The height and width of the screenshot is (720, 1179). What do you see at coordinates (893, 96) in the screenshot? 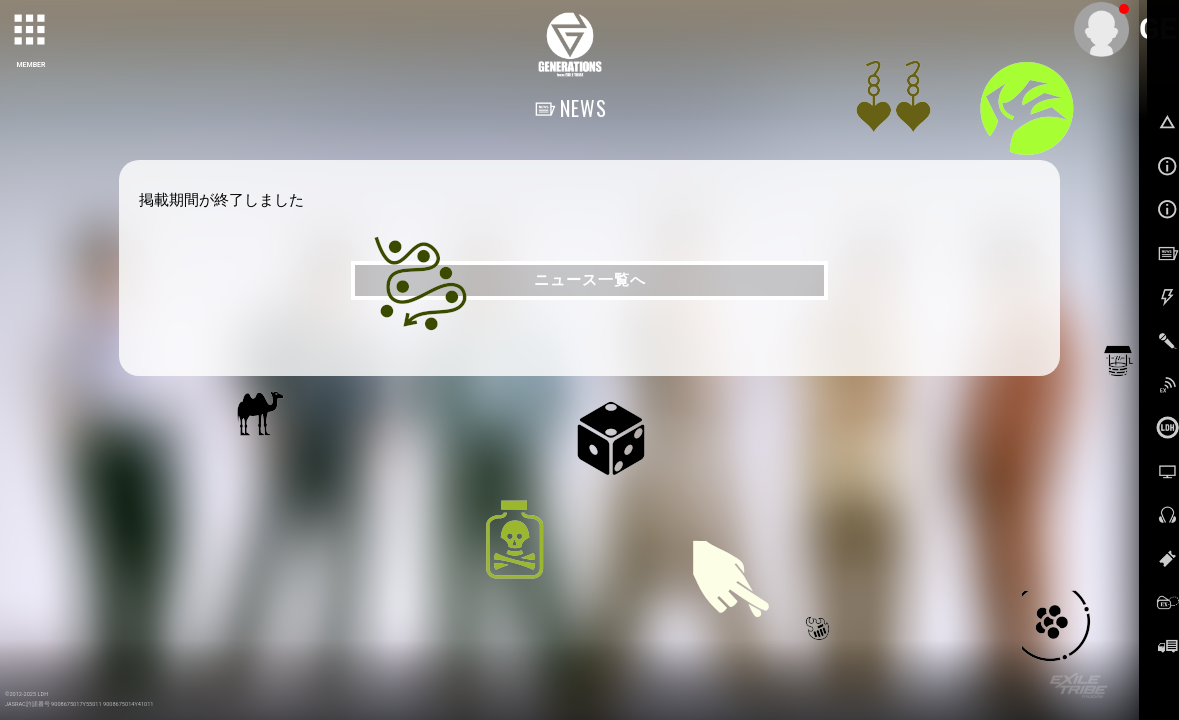
I see `browse heart-shaped earrings in jewelry collection` at bounding box center [893, 96].